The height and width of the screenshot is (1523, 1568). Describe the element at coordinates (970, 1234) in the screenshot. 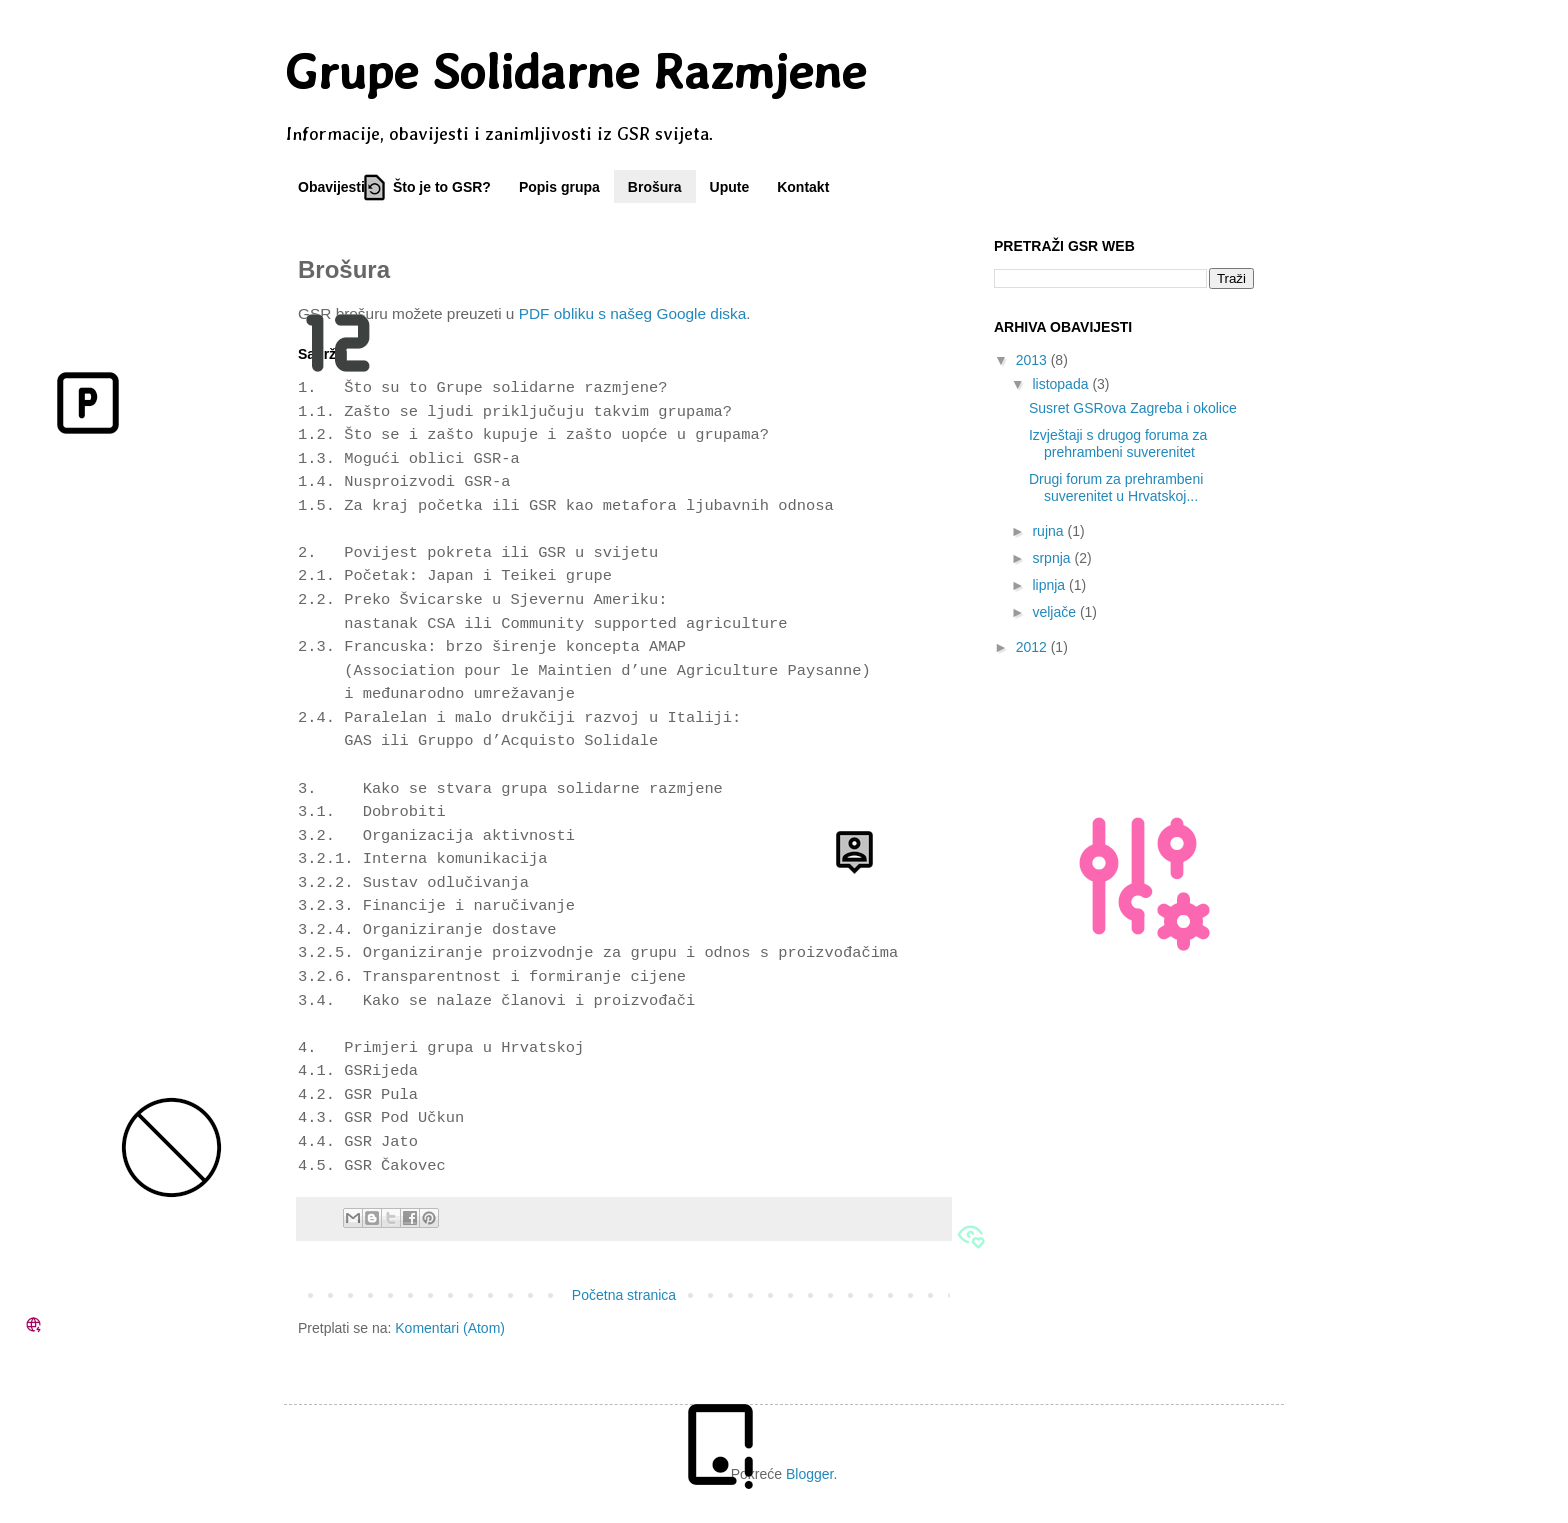

I see `add to favorites while viewing` at that location.